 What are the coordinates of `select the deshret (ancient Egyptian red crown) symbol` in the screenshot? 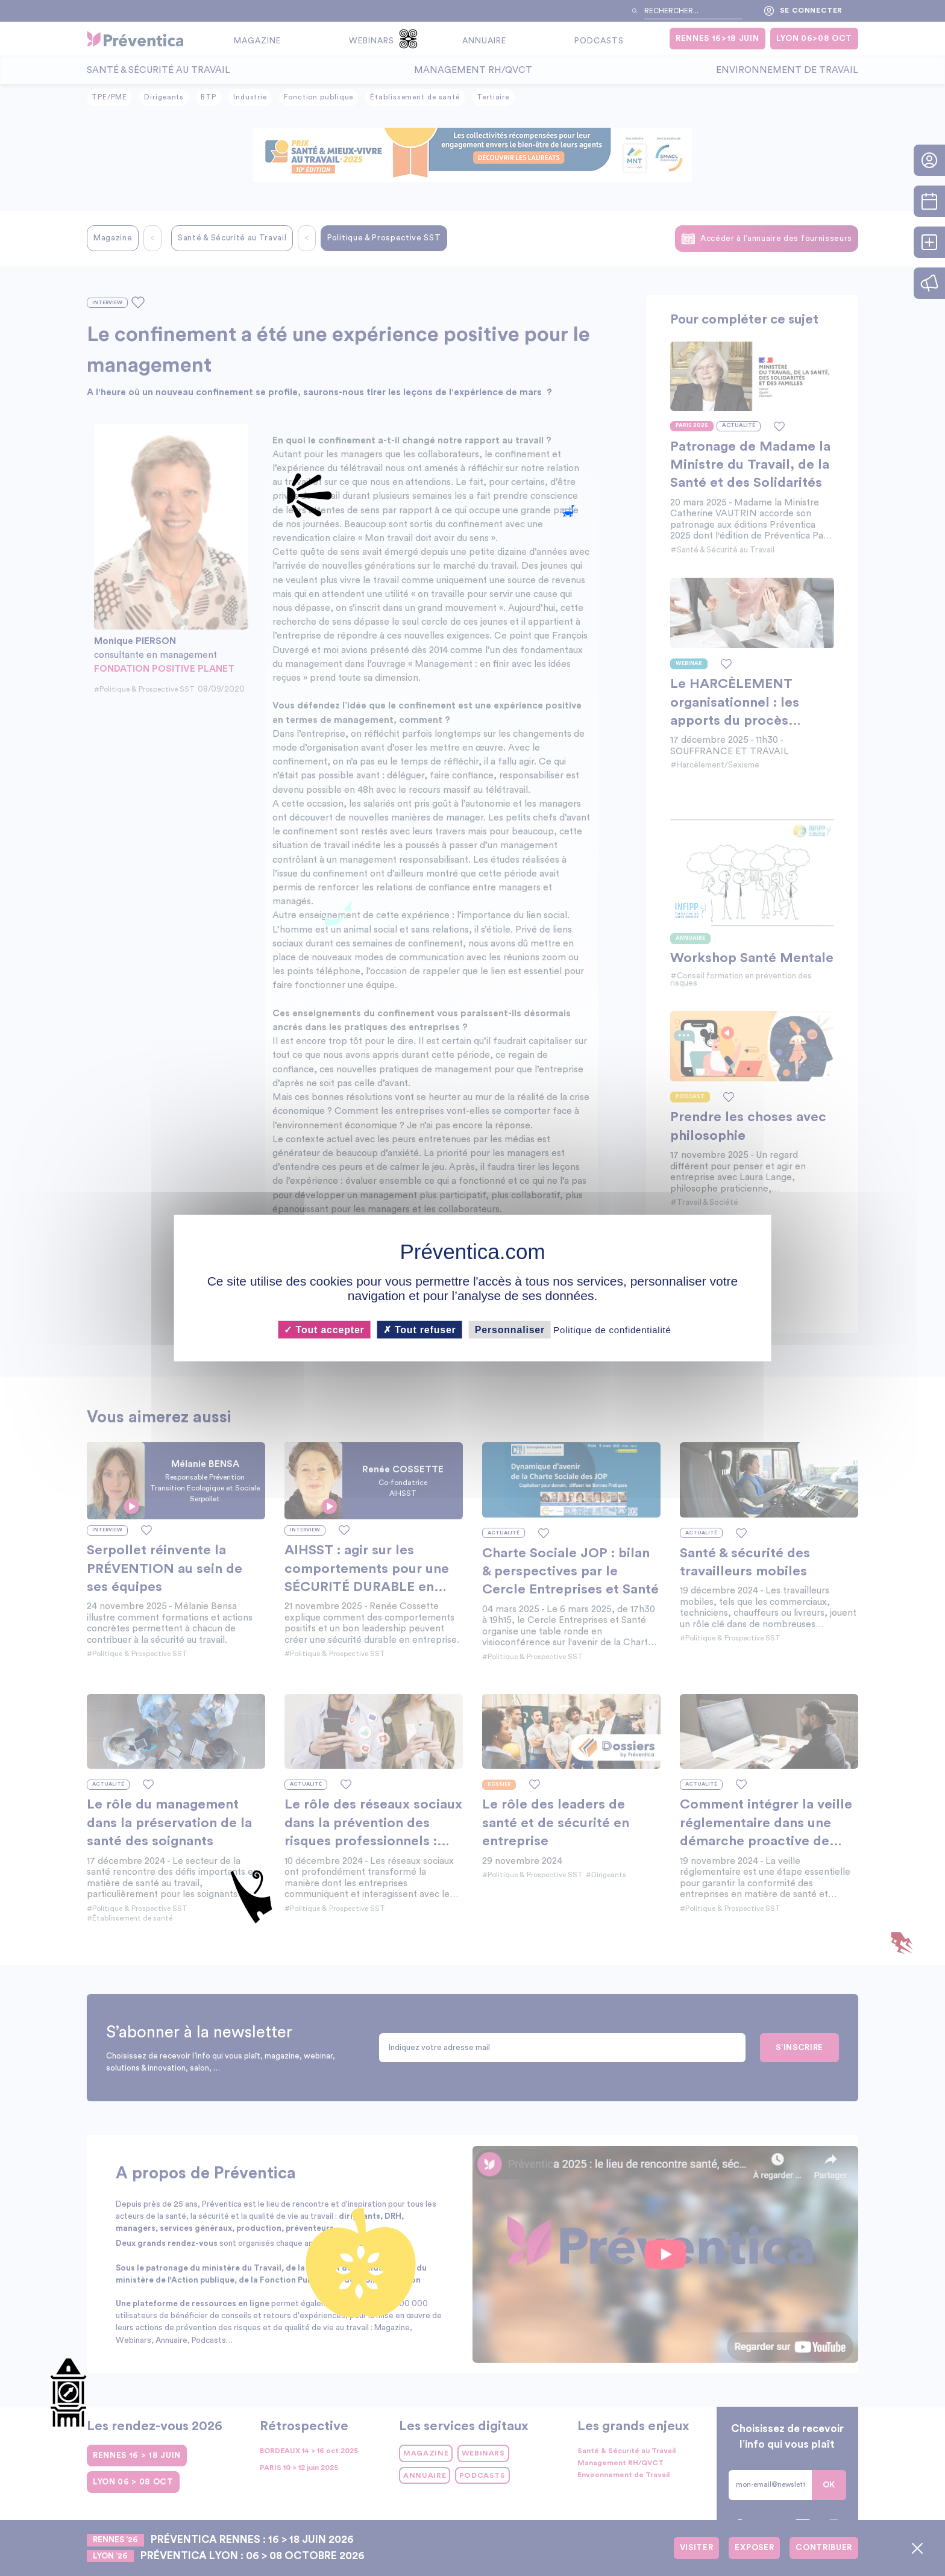 It's located at (251, 1897).